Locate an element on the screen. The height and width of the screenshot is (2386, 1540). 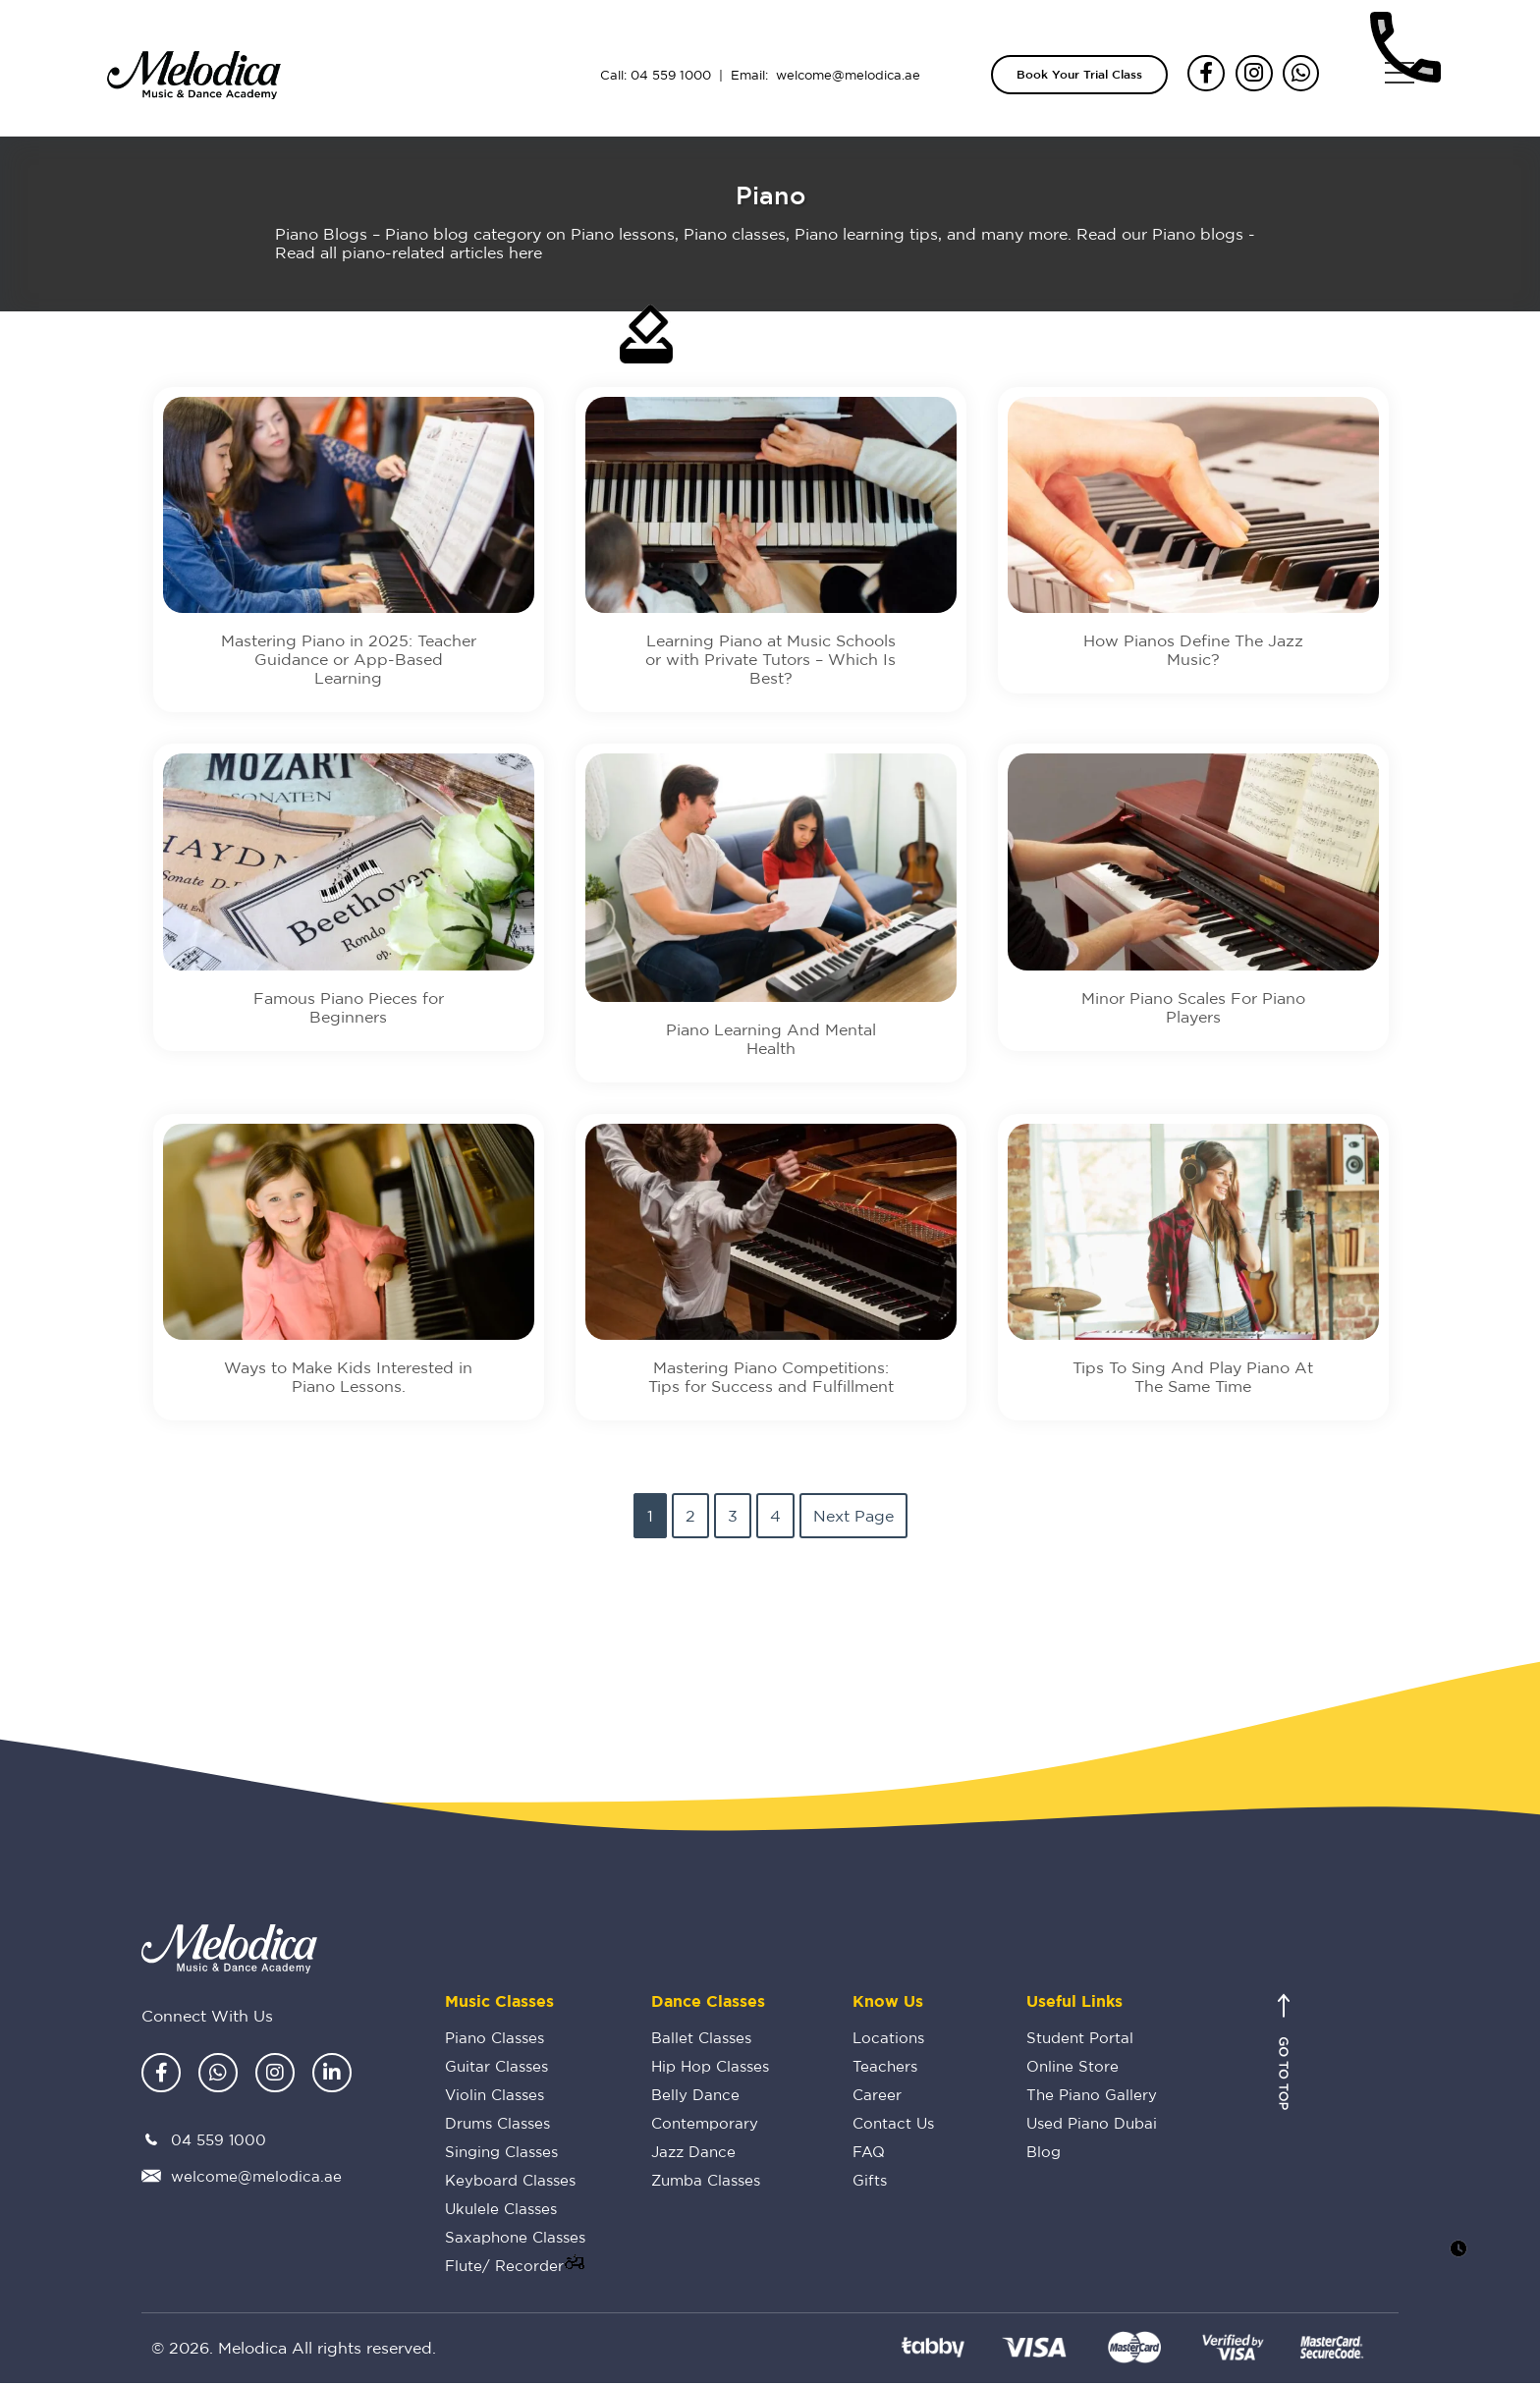
access agriculture or farming features is located at coordinates (575, 2262).